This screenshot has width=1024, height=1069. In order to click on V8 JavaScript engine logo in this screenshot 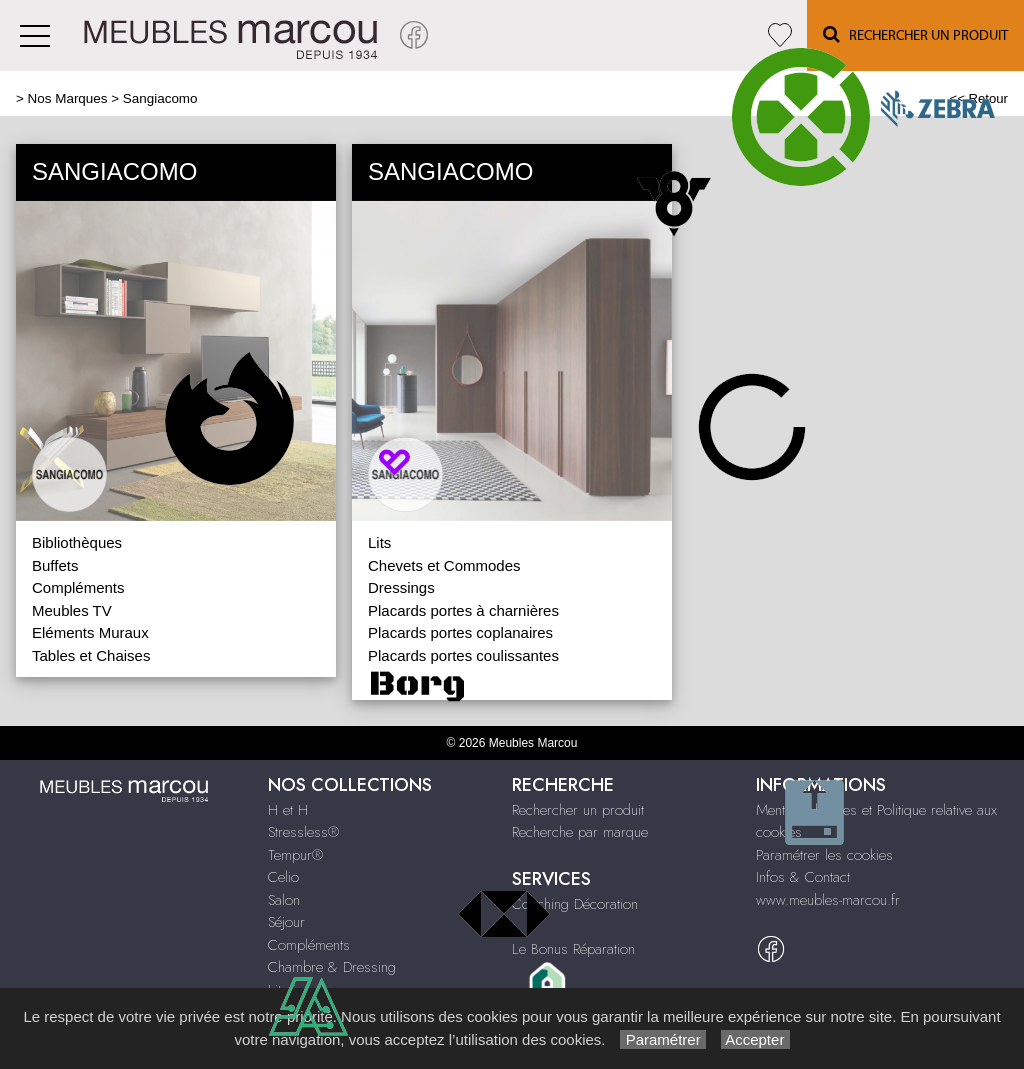, I will do `click(674, 204)`.